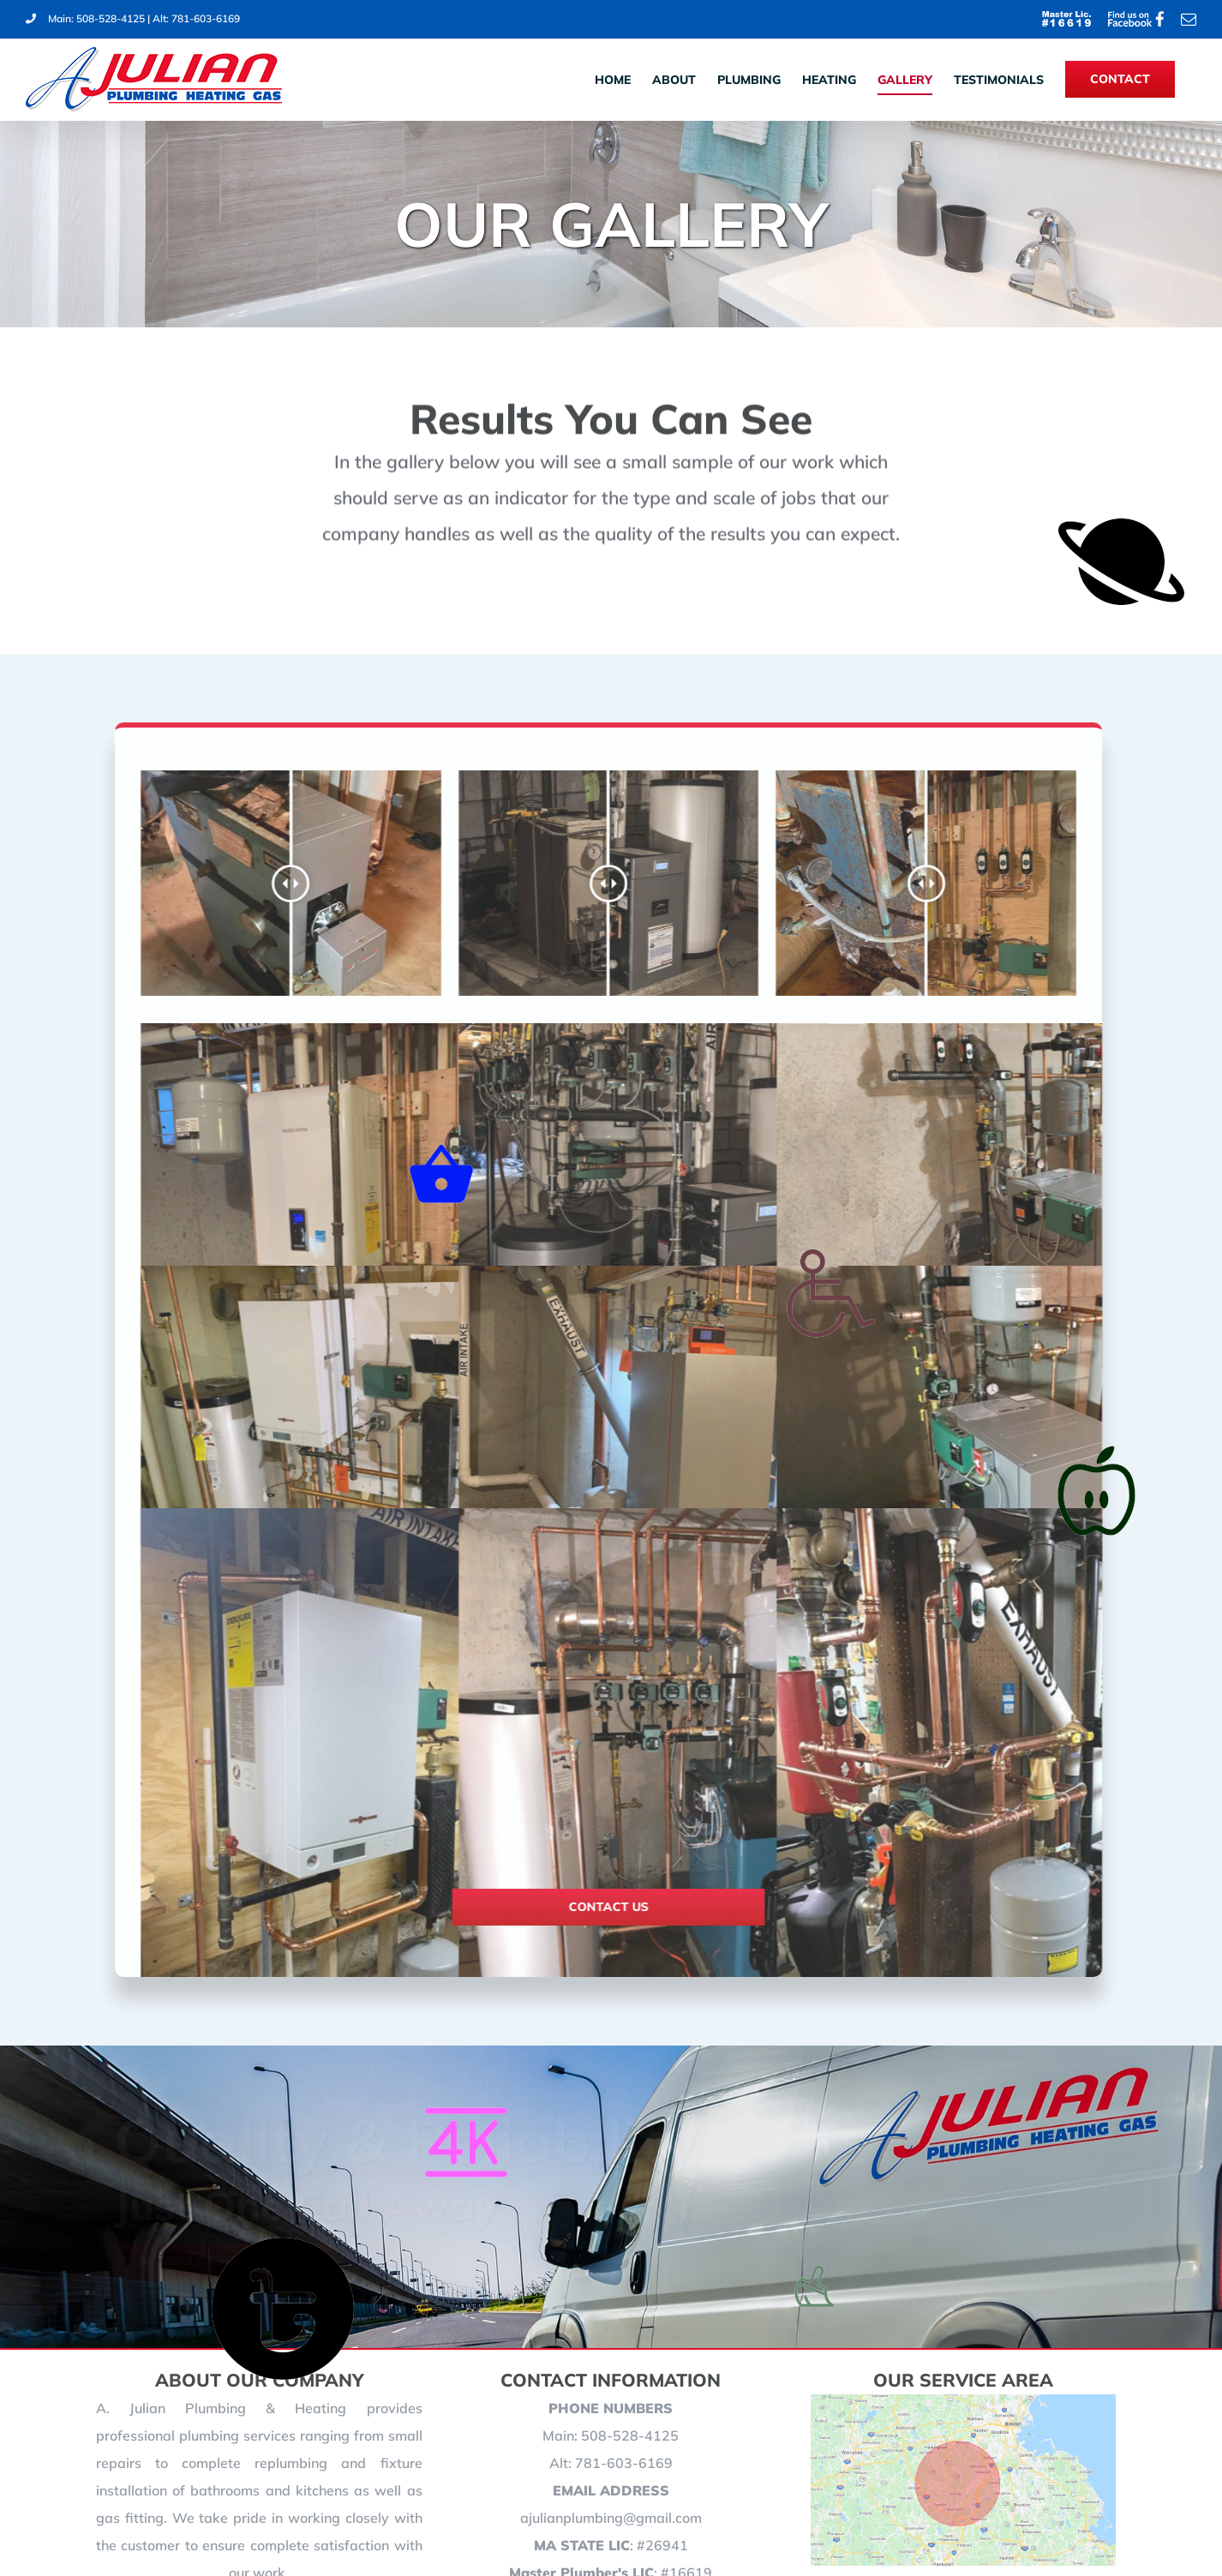 The height and width of the screenshot is (2576, 1222). What do you see at coordinates (1096, 1490) in the screenshot?
I see `view nutrition information` at bounding box center [1096, 1490].